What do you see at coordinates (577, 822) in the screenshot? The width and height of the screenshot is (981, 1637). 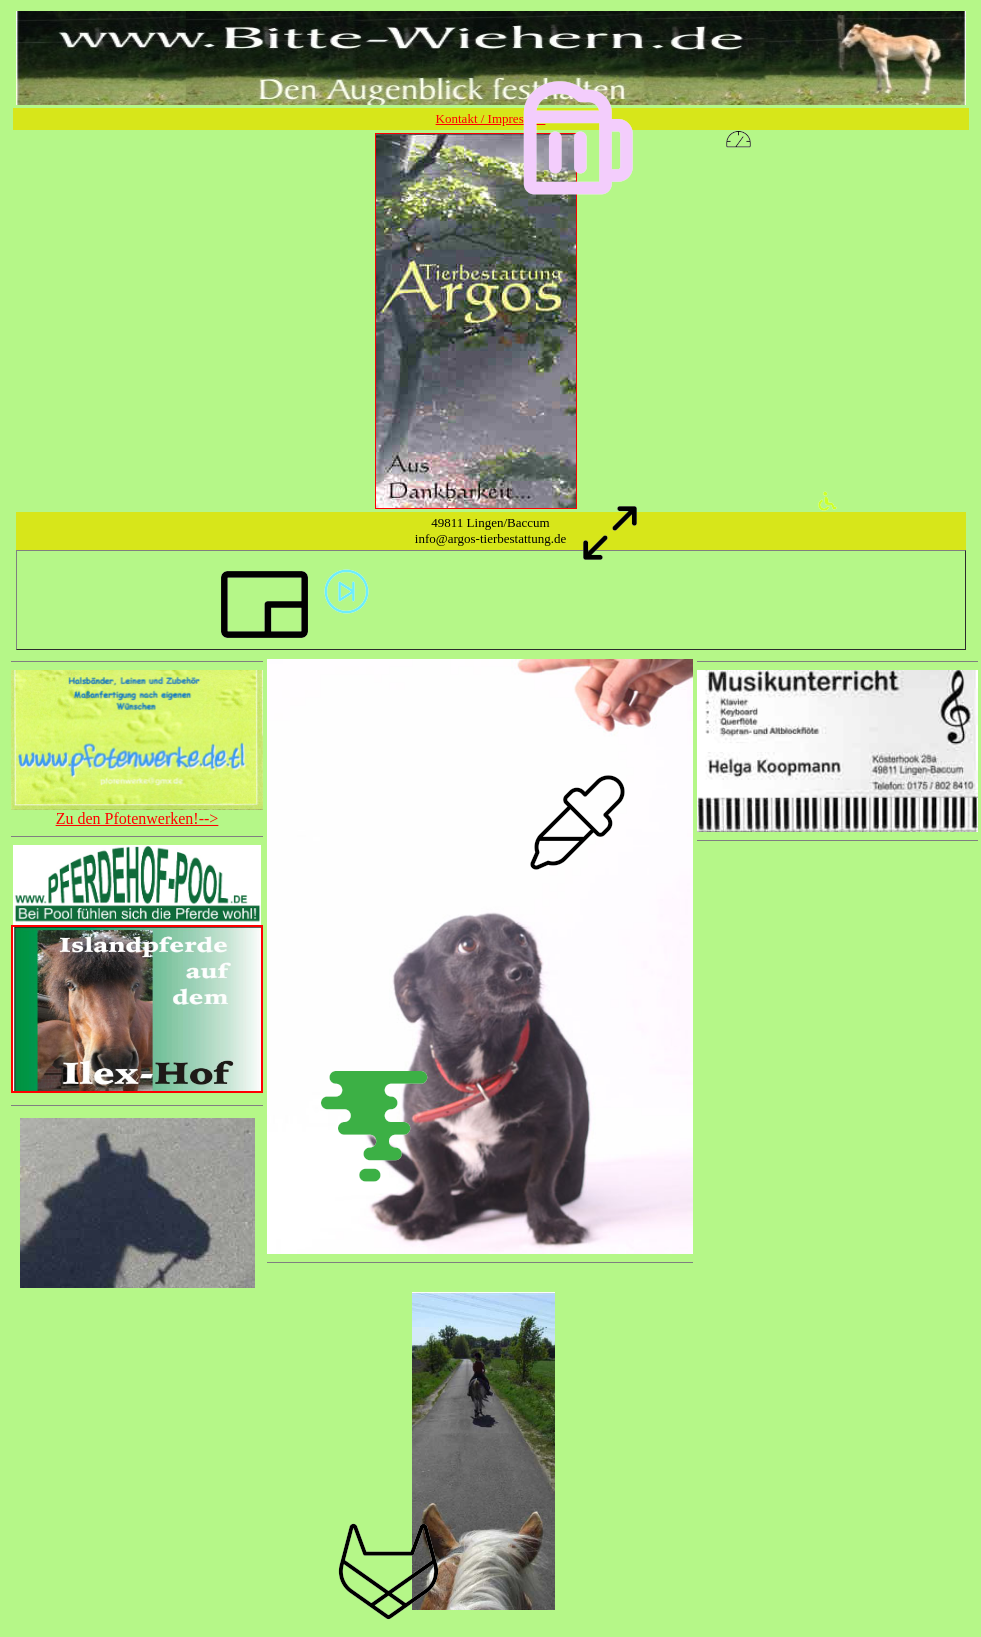 I see `sample a color from the canvas` at bounding box center [577, 822].